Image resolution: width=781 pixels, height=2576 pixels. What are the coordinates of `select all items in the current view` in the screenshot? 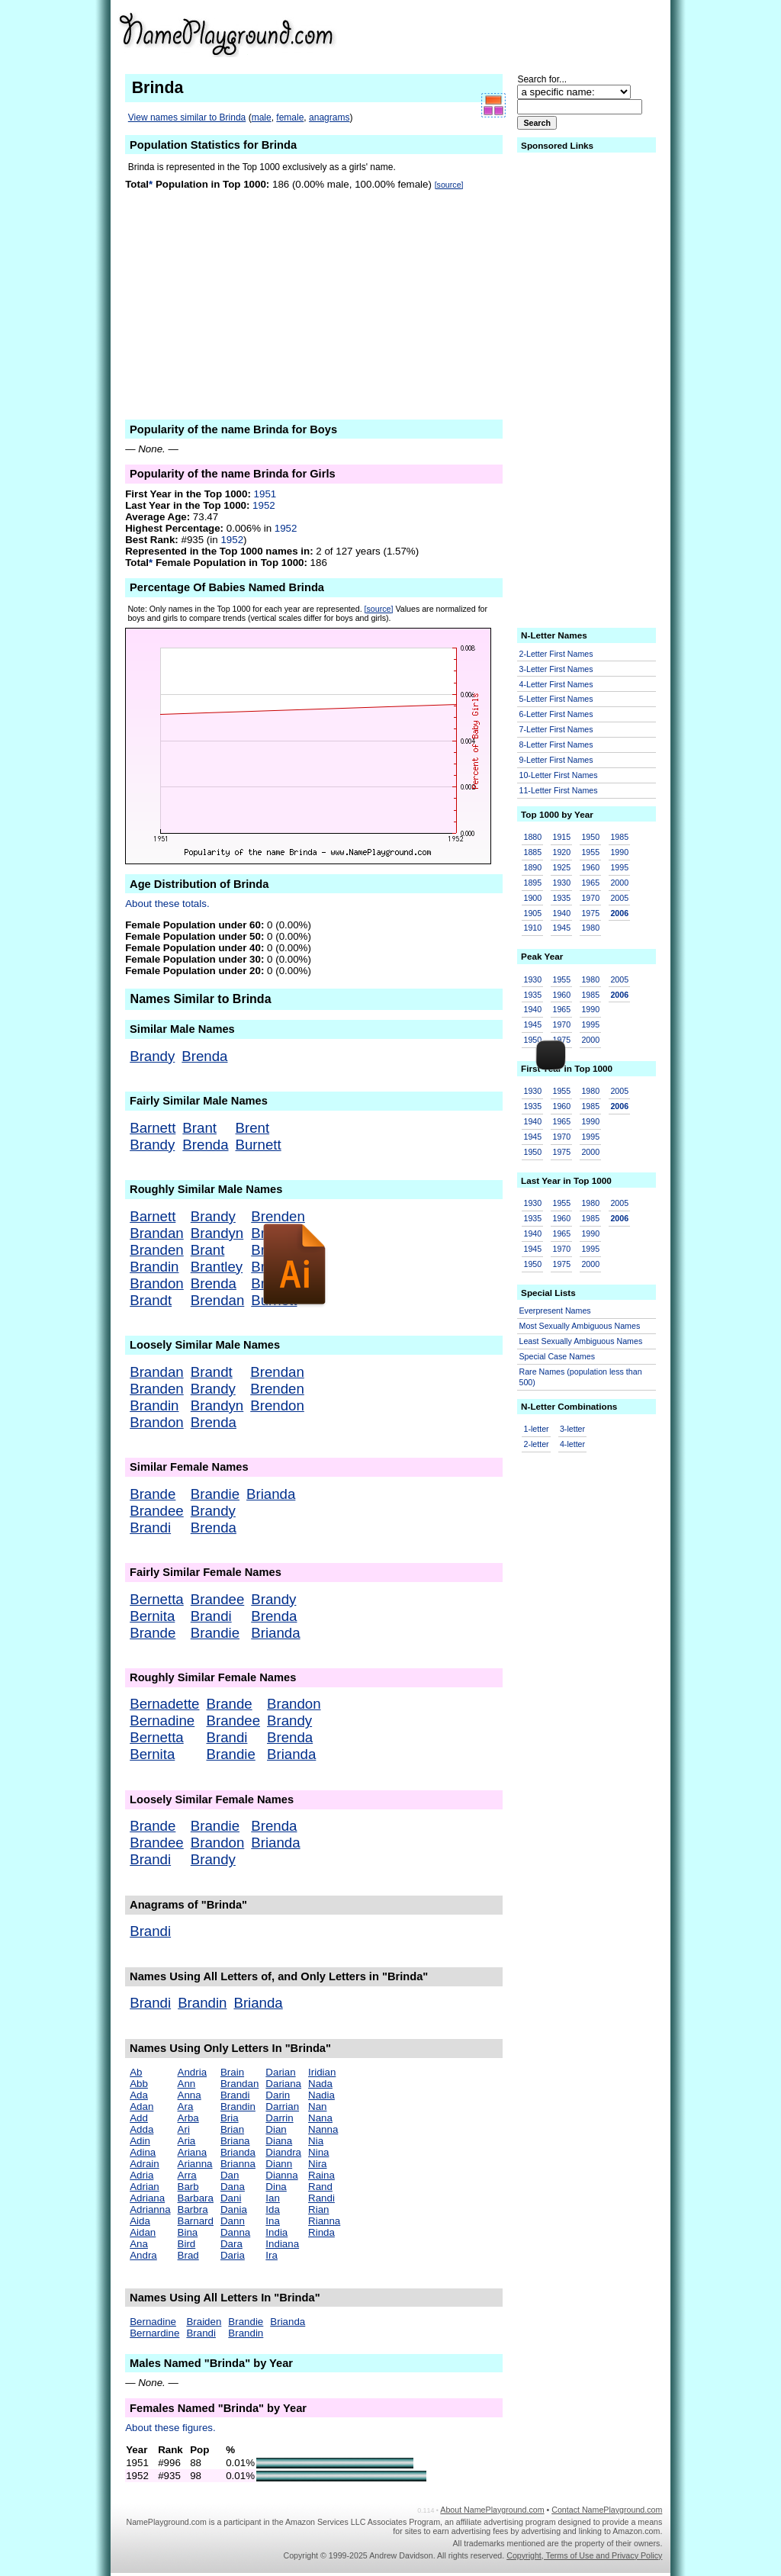 It's located at (493, 105).